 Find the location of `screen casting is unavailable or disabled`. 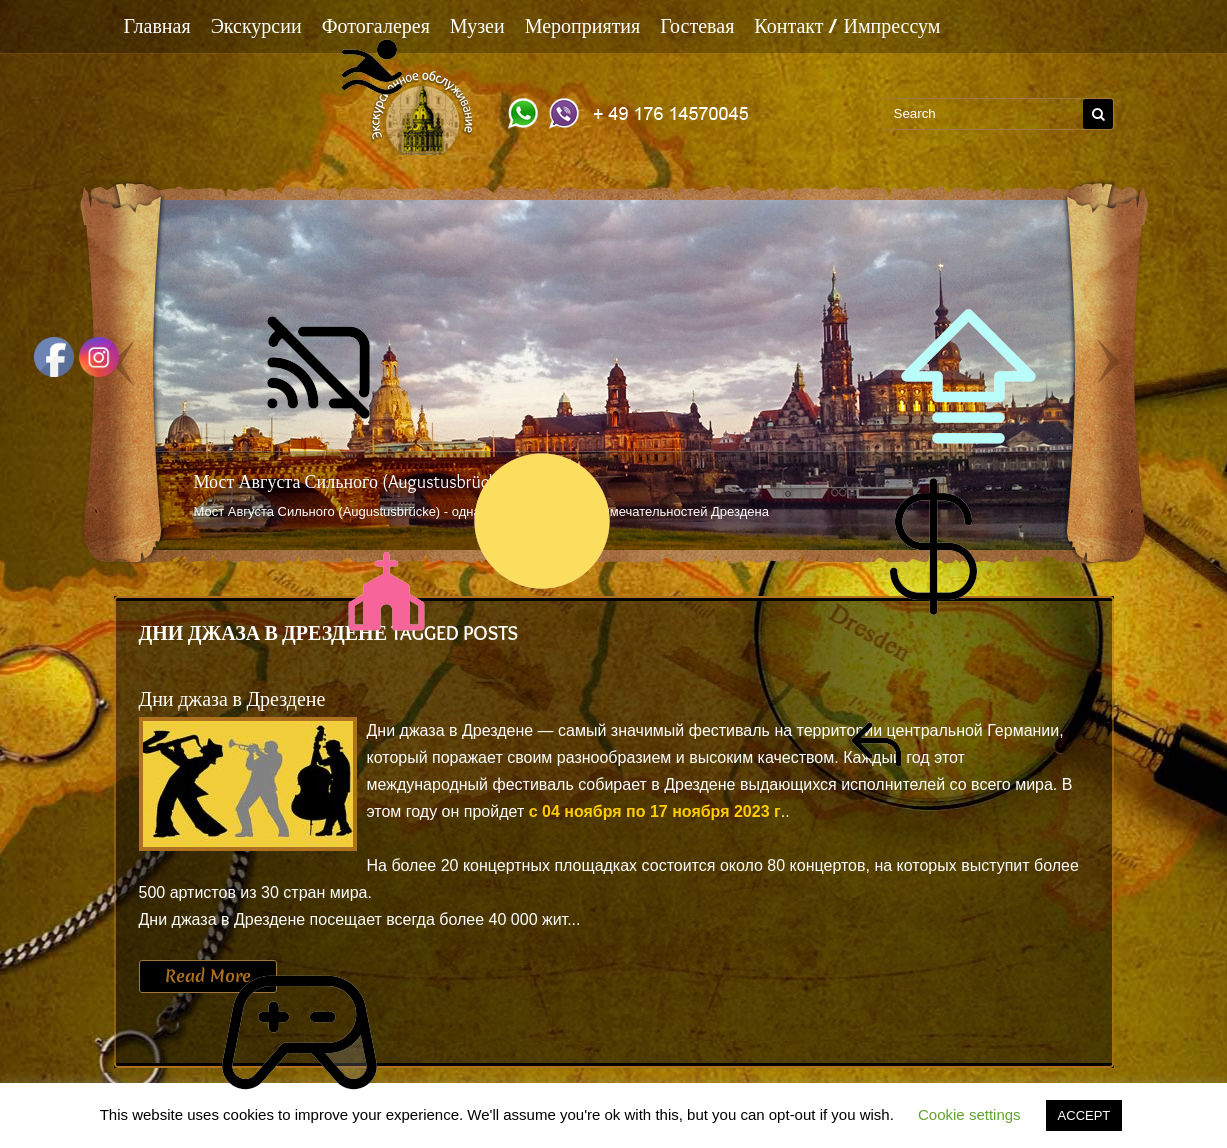

screen casting is unavailable or disabled is located at coordinates (318, 367).